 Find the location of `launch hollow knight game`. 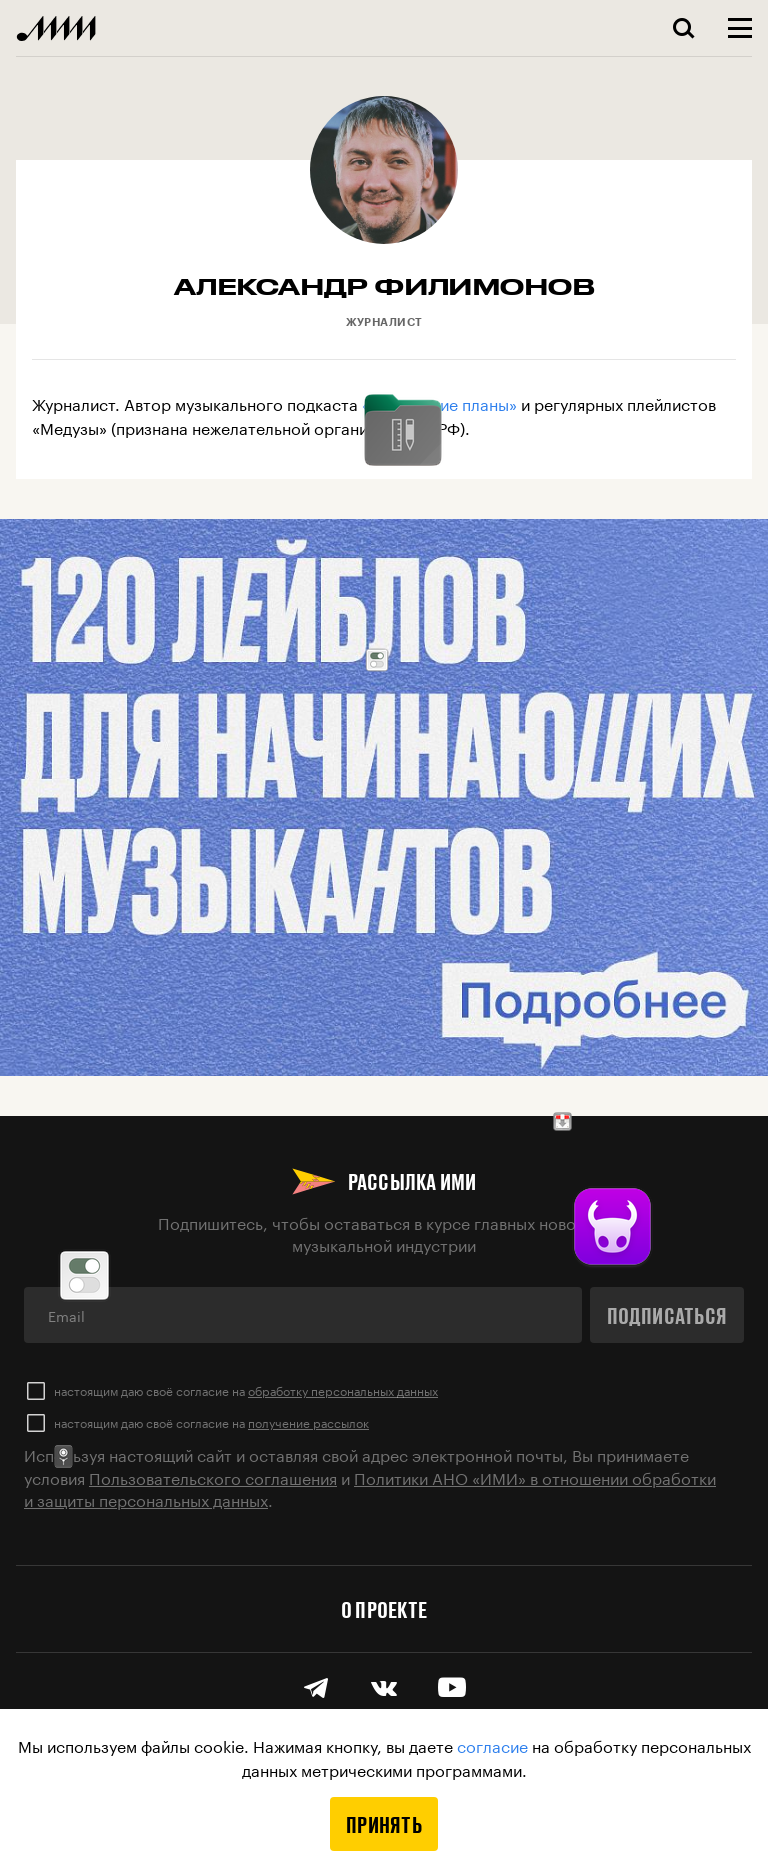

launch hollow knight game is located at coordinates (612, 1226).